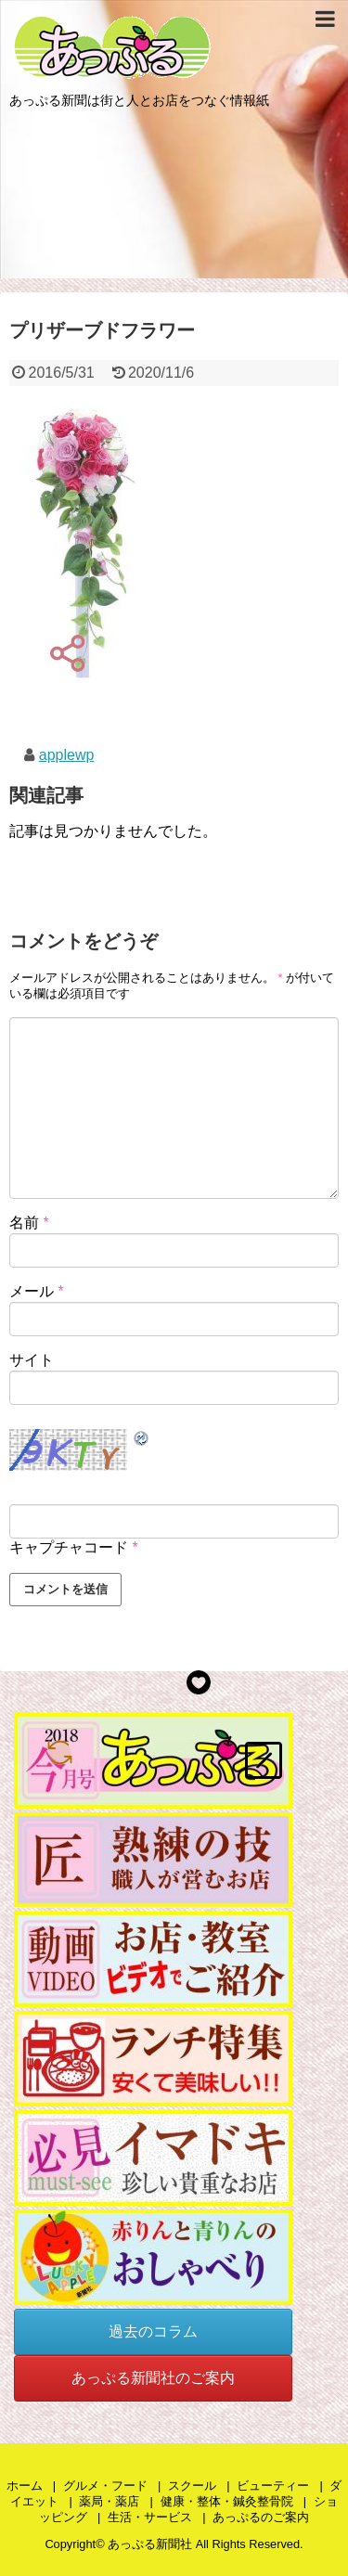  I want to click on share content to other apps or platforms, so click(69, 653).